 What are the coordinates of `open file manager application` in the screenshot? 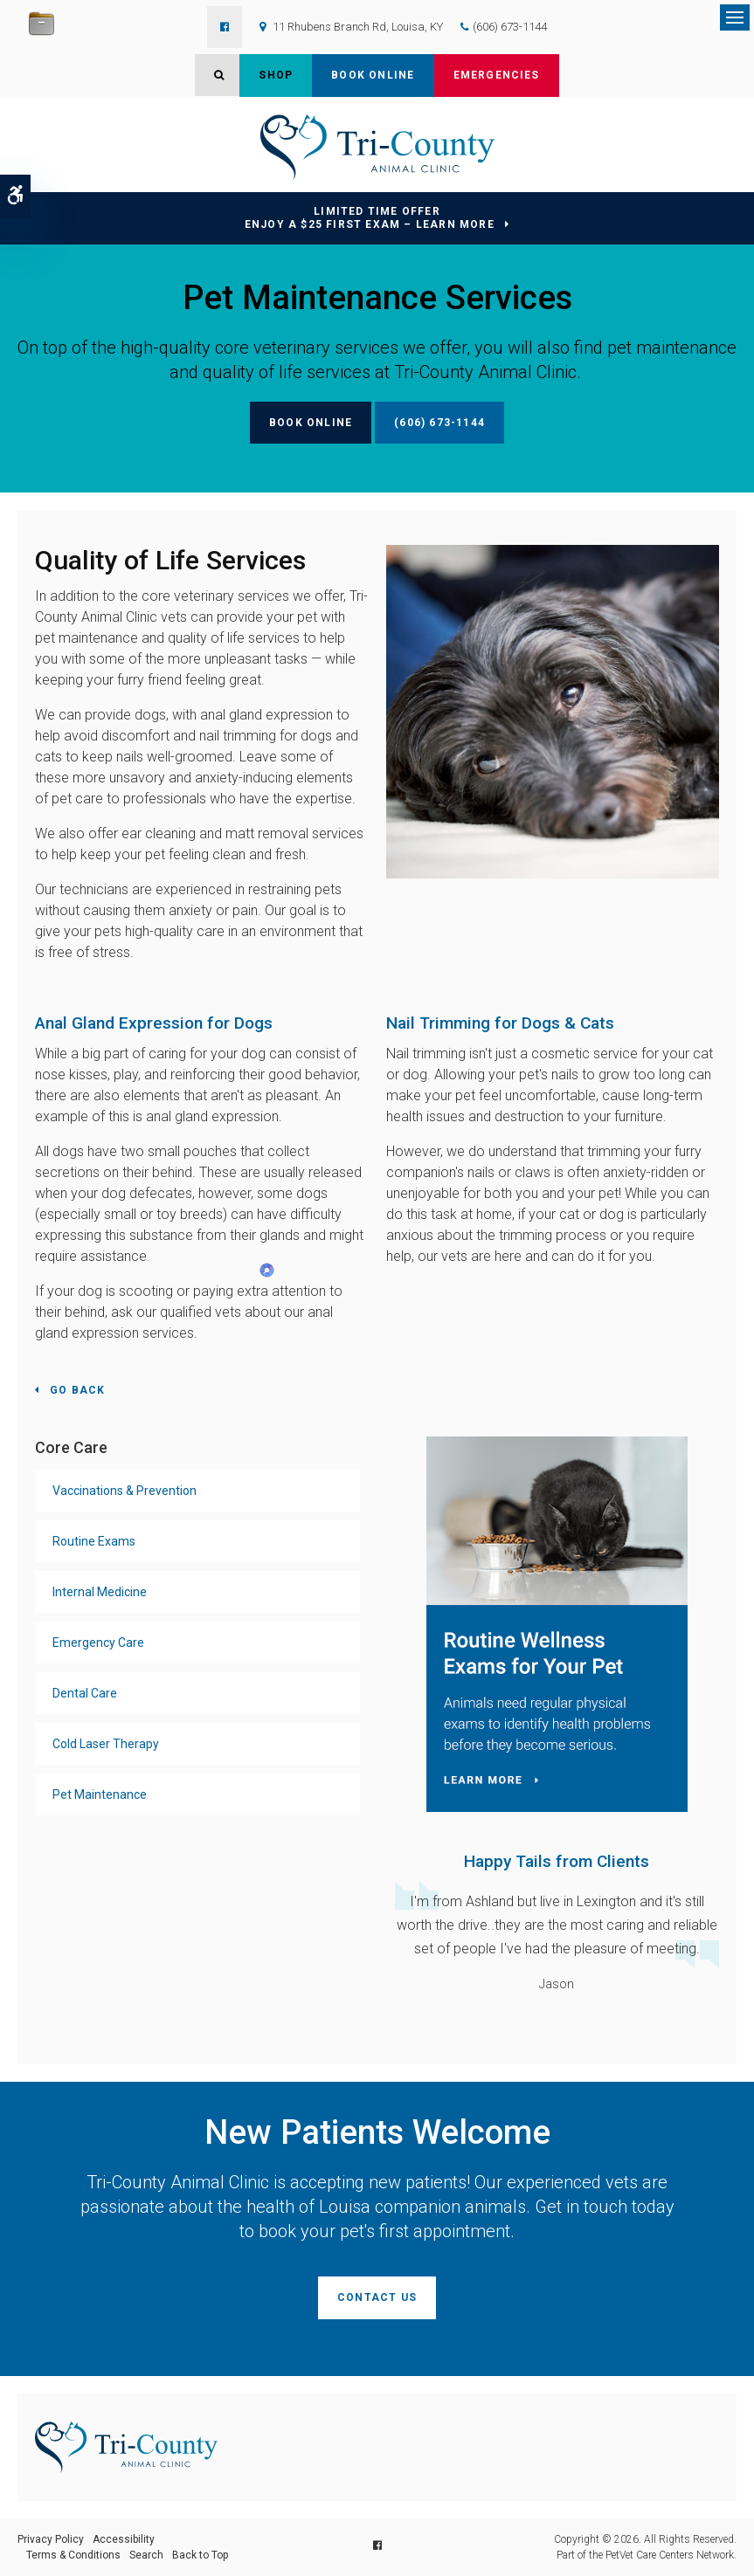 It's located at (41, 23).